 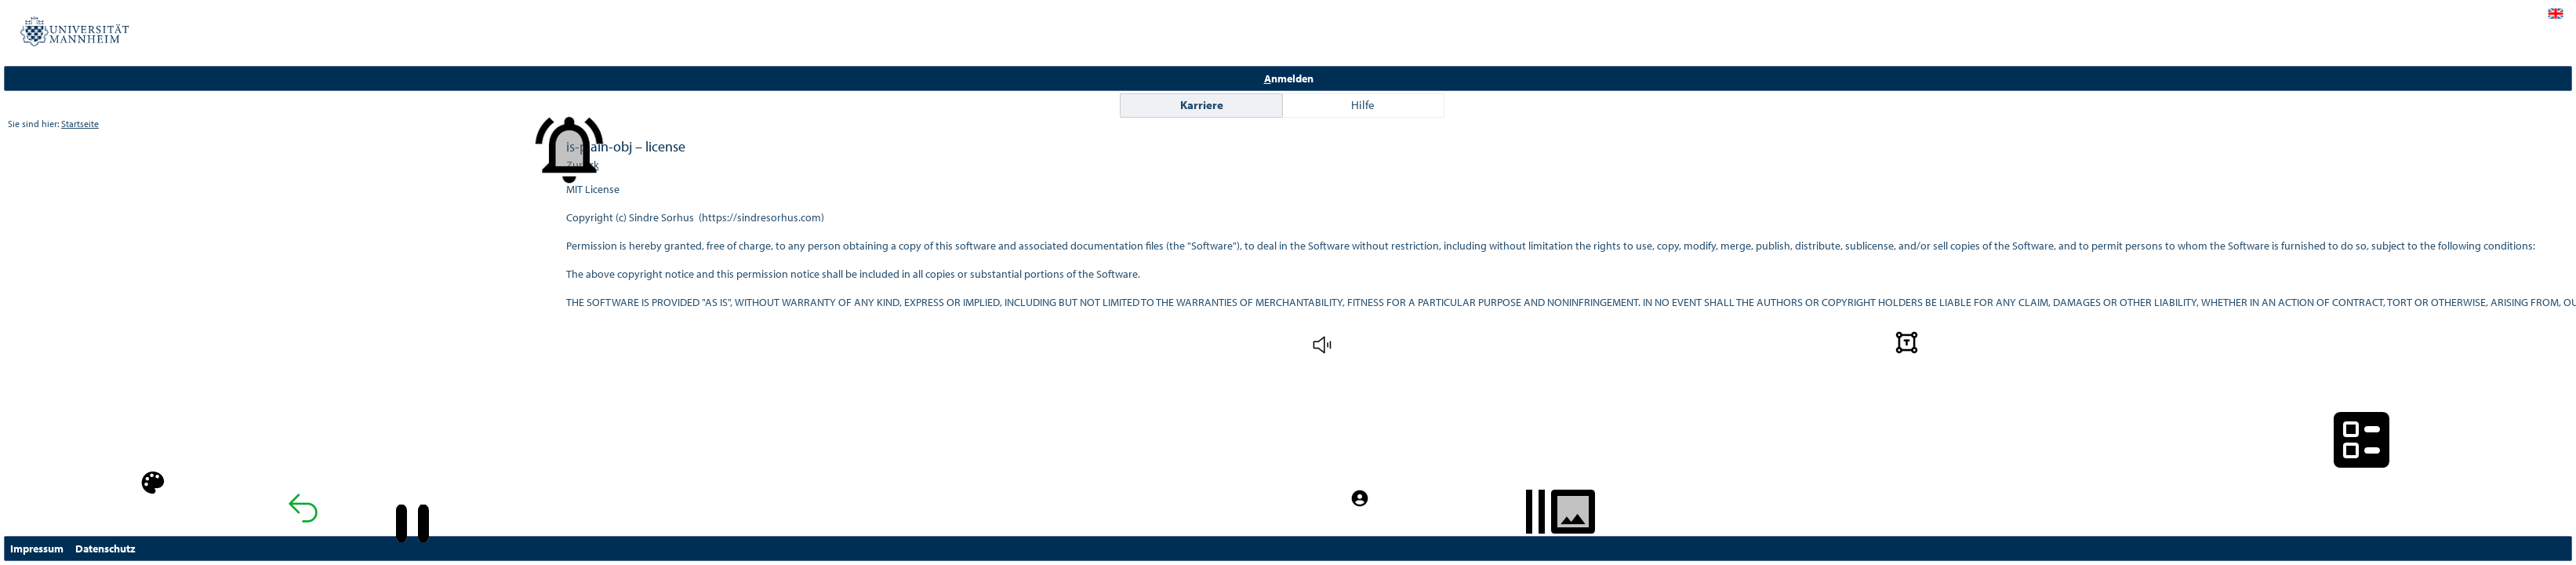 What do you see at coordinates (153, 483) in the screenshot?
I see `open color picker or theme settings` at bounding box center [153, 483].